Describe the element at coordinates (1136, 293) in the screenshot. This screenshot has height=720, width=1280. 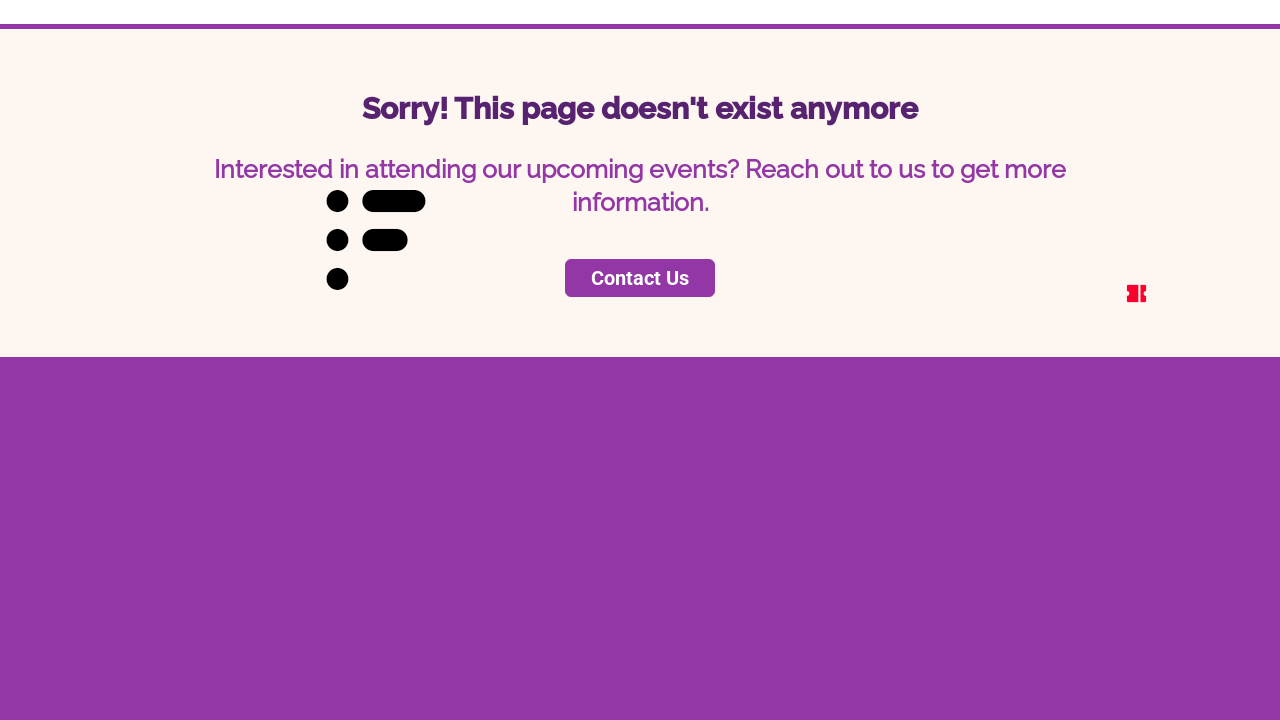
I see `view available coupons or discounts` at that location.